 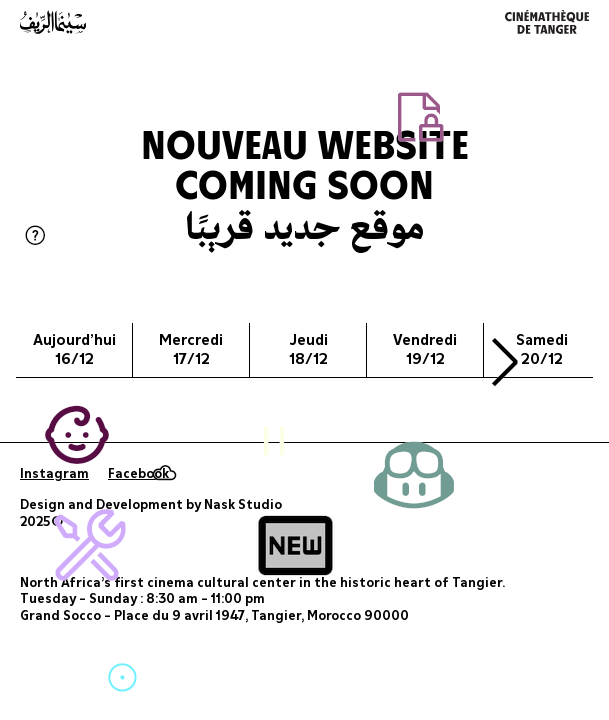 I want to click on indicates new content or recently added items, so click(x=295, y=545).